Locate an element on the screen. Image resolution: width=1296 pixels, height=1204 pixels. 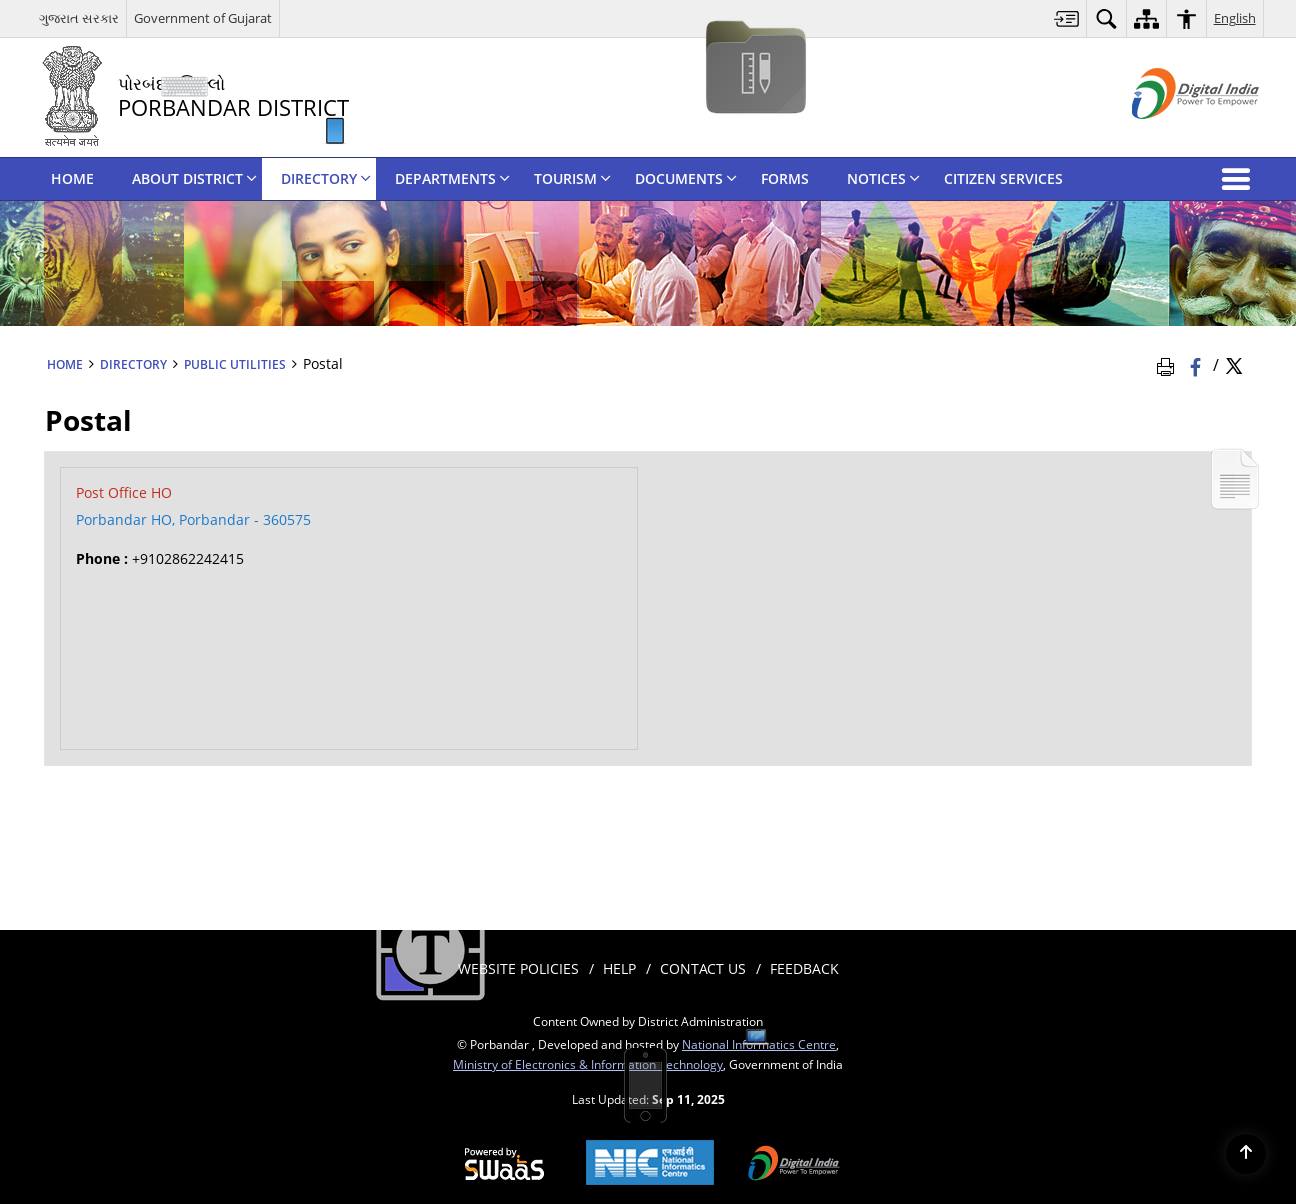
represents this macbook in system preferences or device settings is located at coordinates (756, 1036).